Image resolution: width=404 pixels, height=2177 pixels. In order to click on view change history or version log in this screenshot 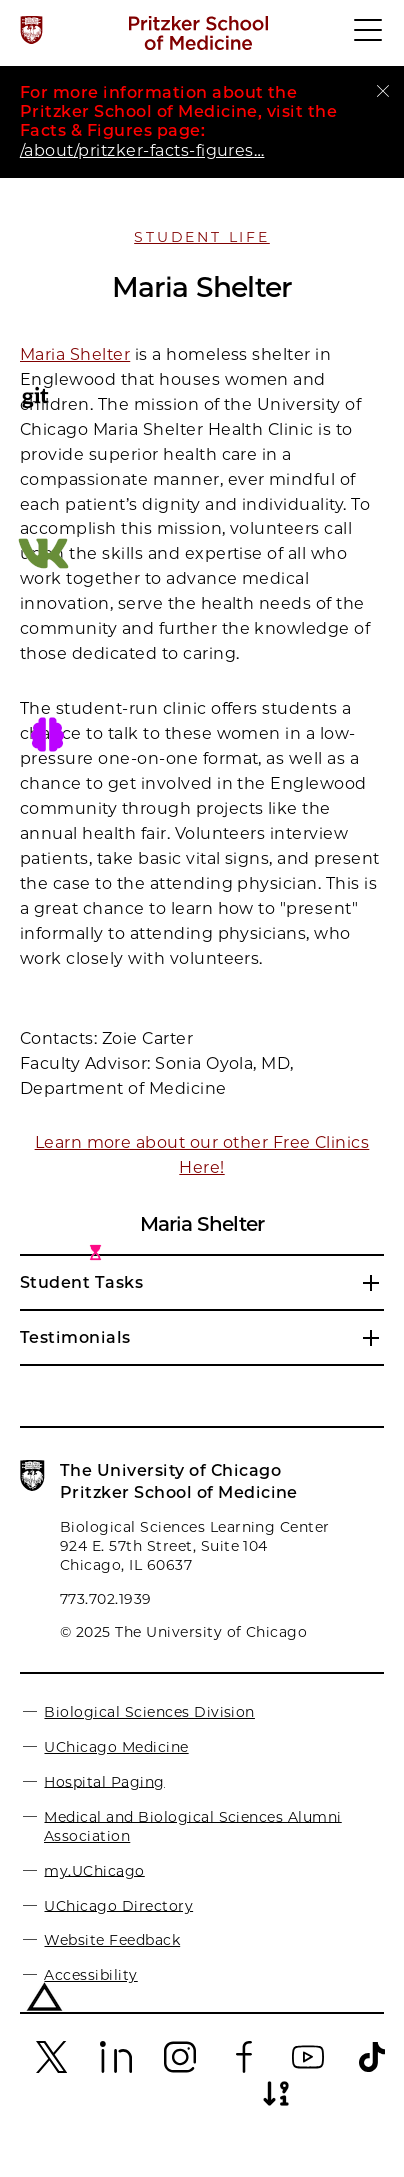, I will do `click(44, 1996)`.